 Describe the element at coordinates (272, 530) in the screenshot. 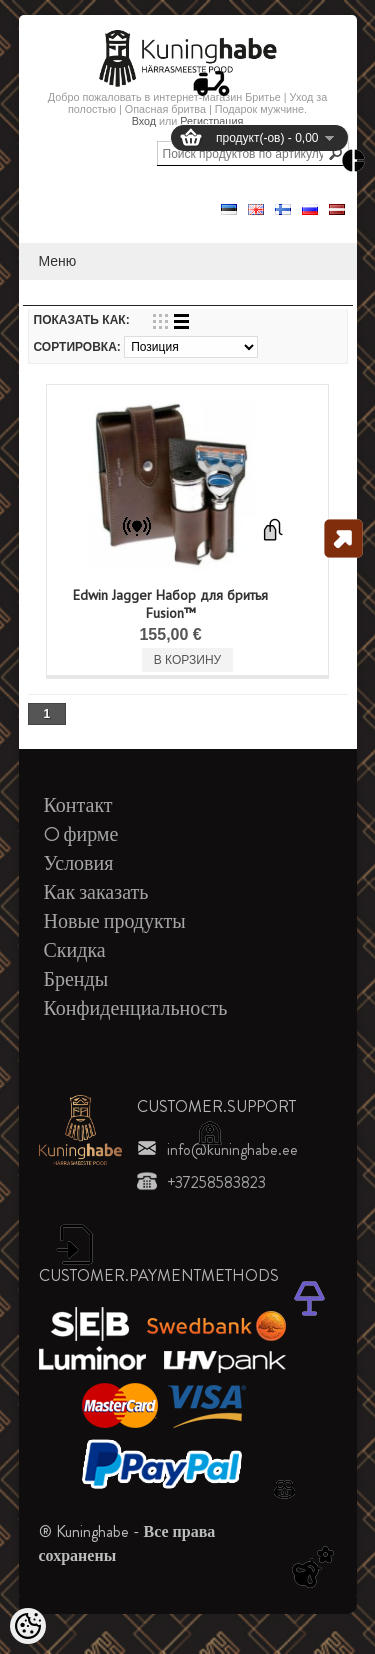

I see `tea or hot beverage options` at that location.